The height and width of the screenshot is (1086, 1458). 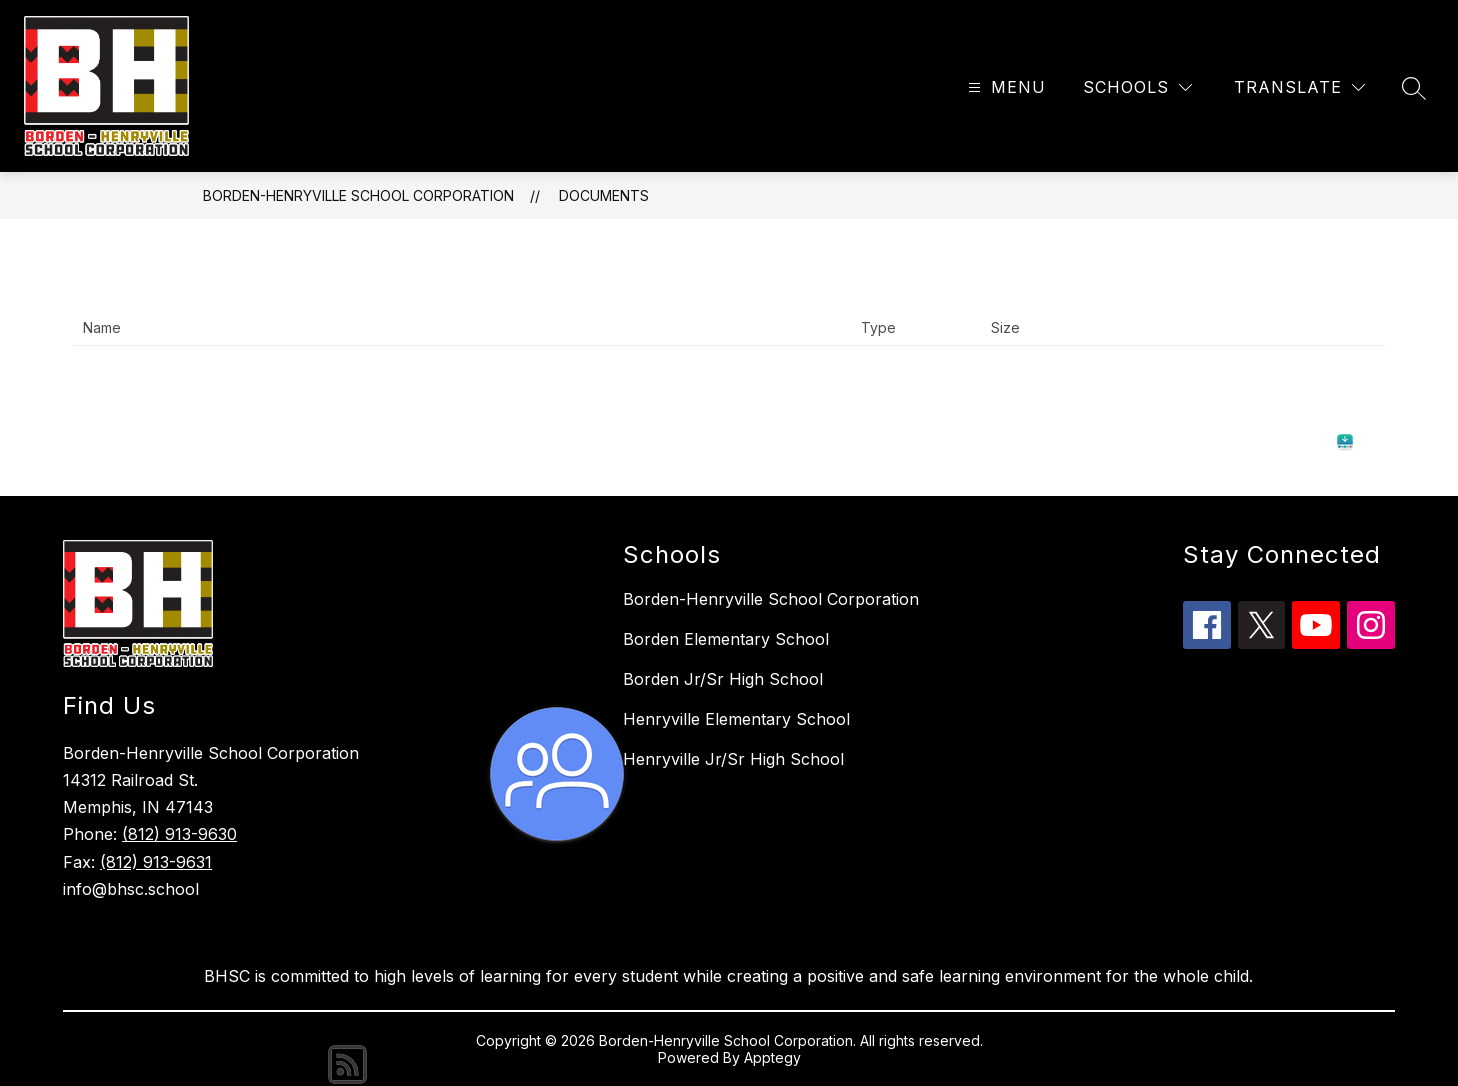 I want to click on access user account settings, so click(x=557, y=774).